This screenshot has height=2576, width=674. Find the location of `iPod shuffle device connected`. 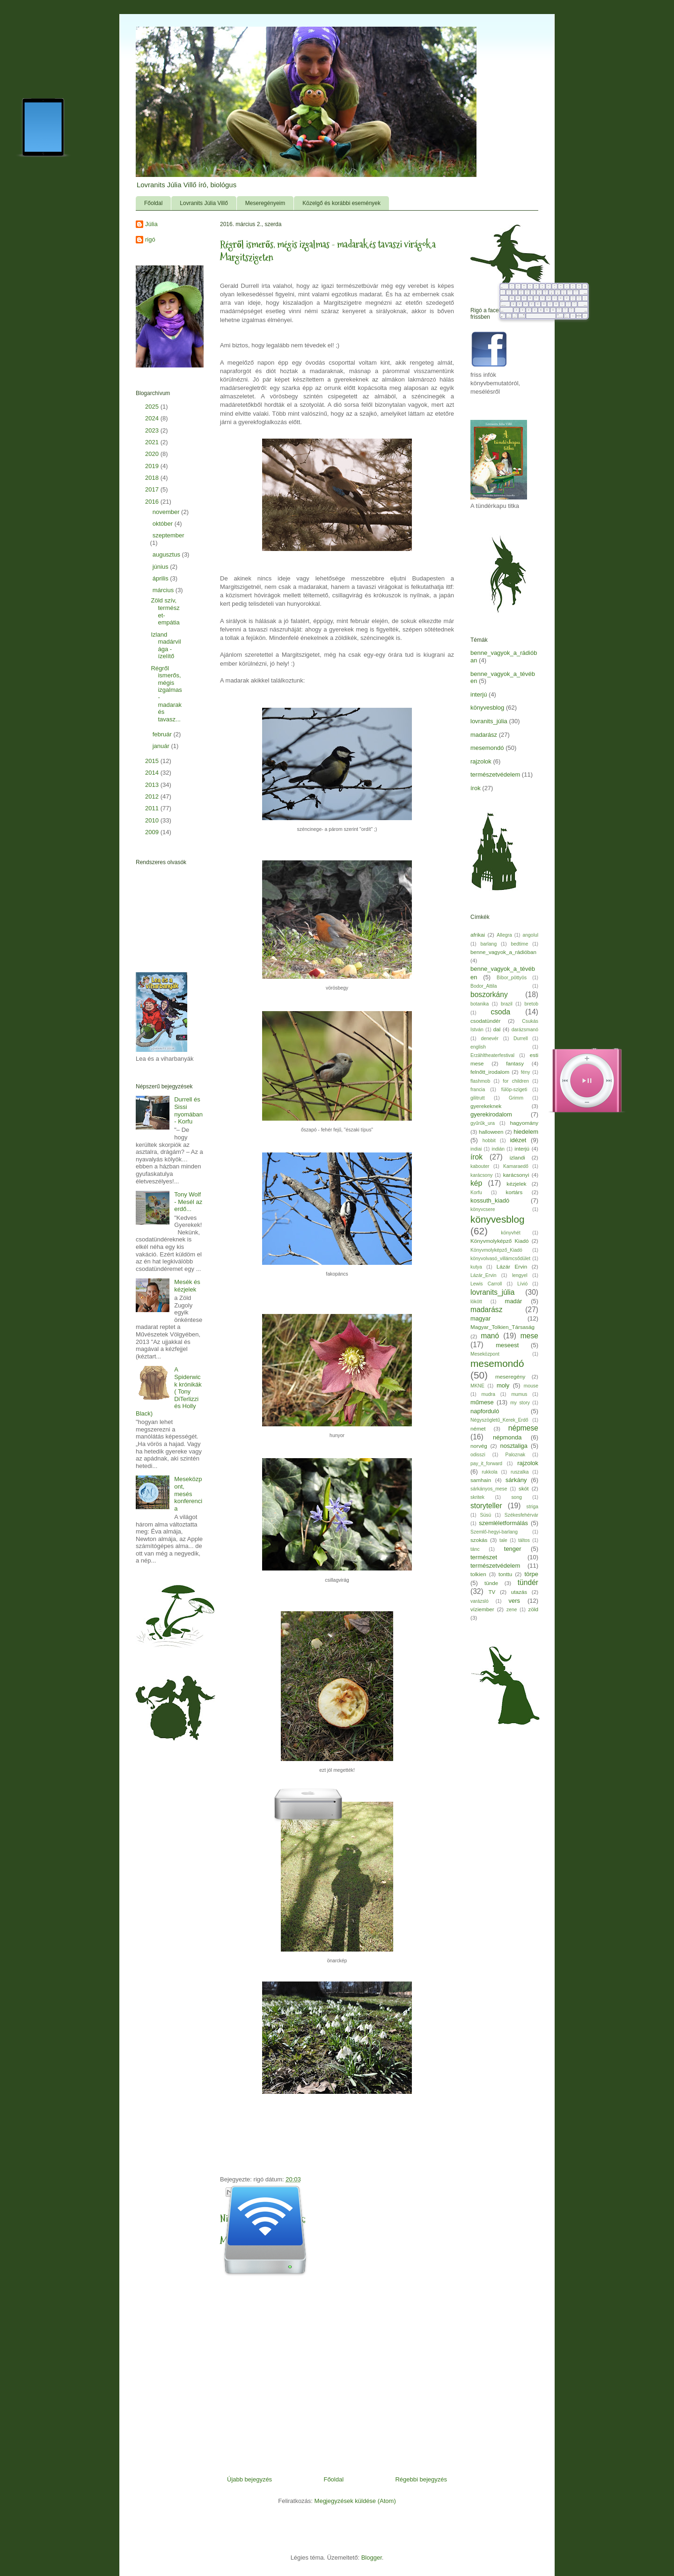

iPod shuffle device connected is located at coordinates (587, 1080).